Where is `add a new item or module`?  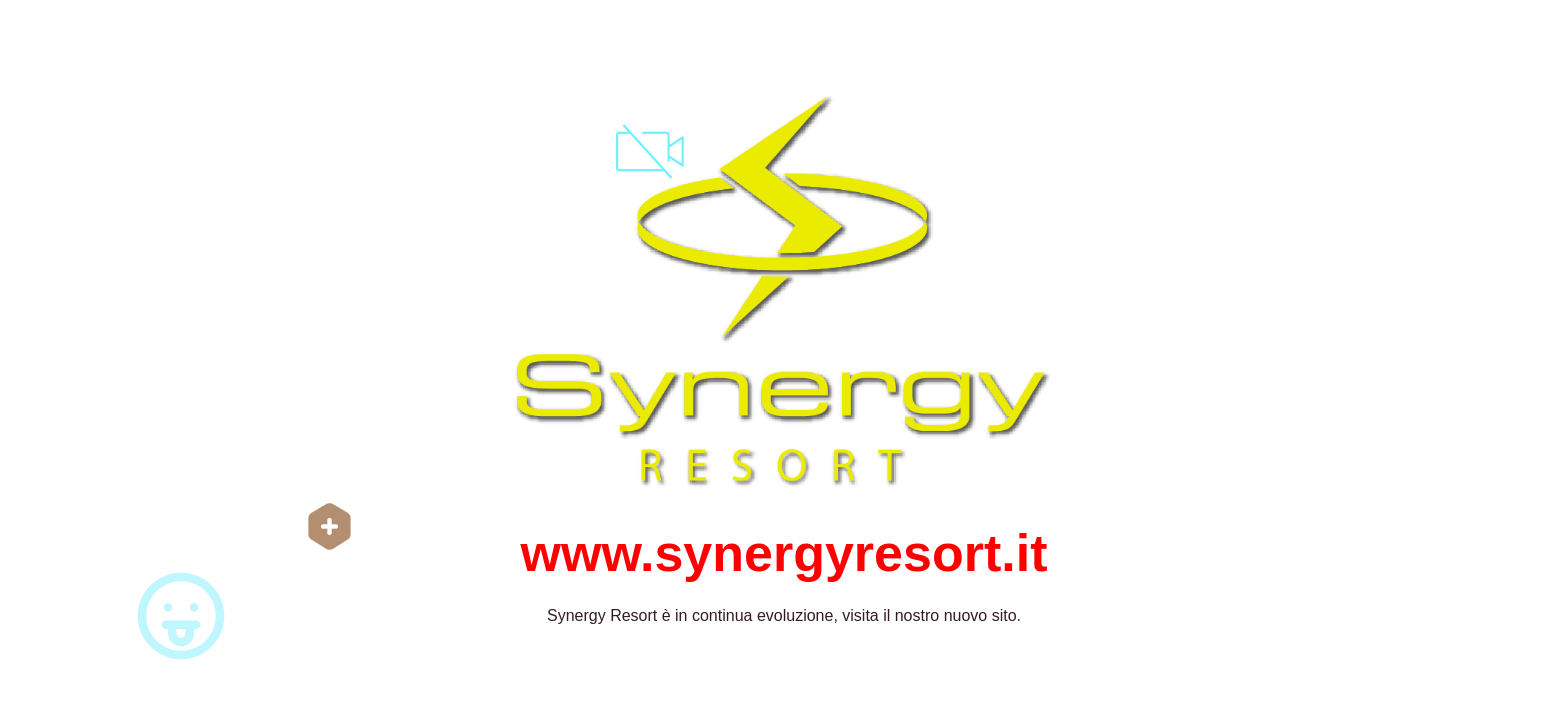
add a new item or module is located at coordinates (329, 526).